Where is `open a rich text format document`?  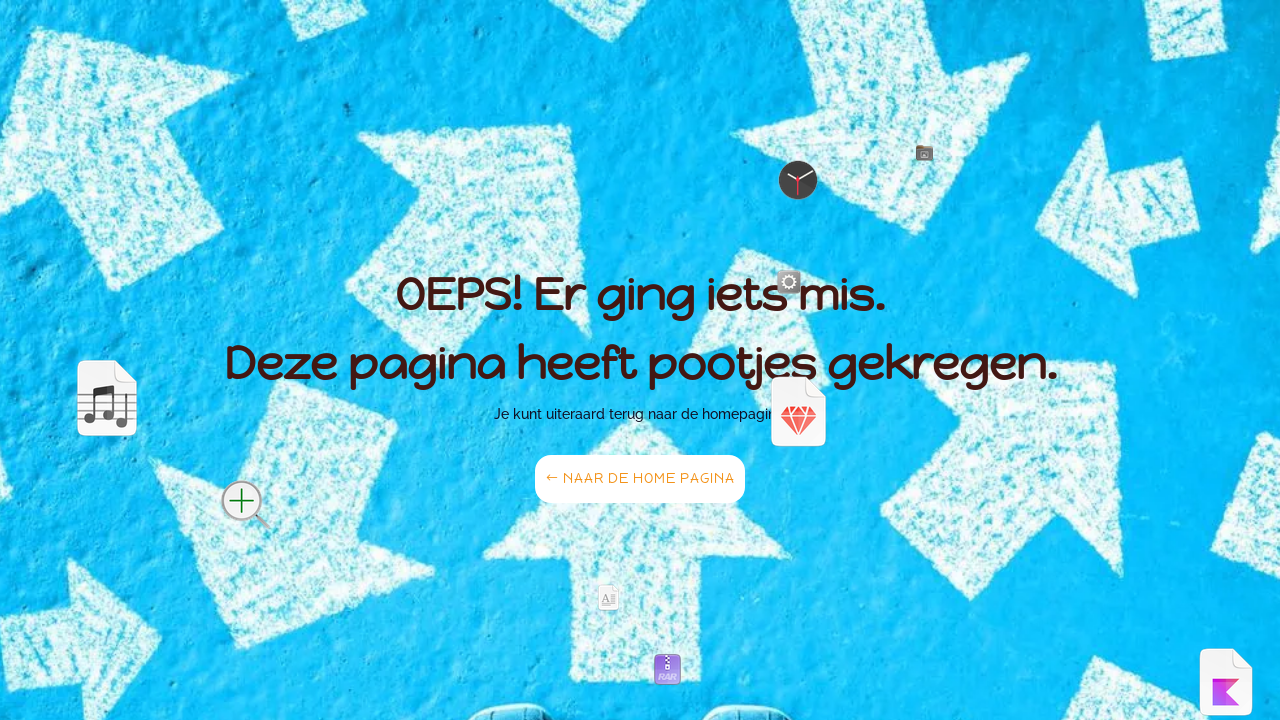
open a rich text format document is located at coordinates (608, 597).